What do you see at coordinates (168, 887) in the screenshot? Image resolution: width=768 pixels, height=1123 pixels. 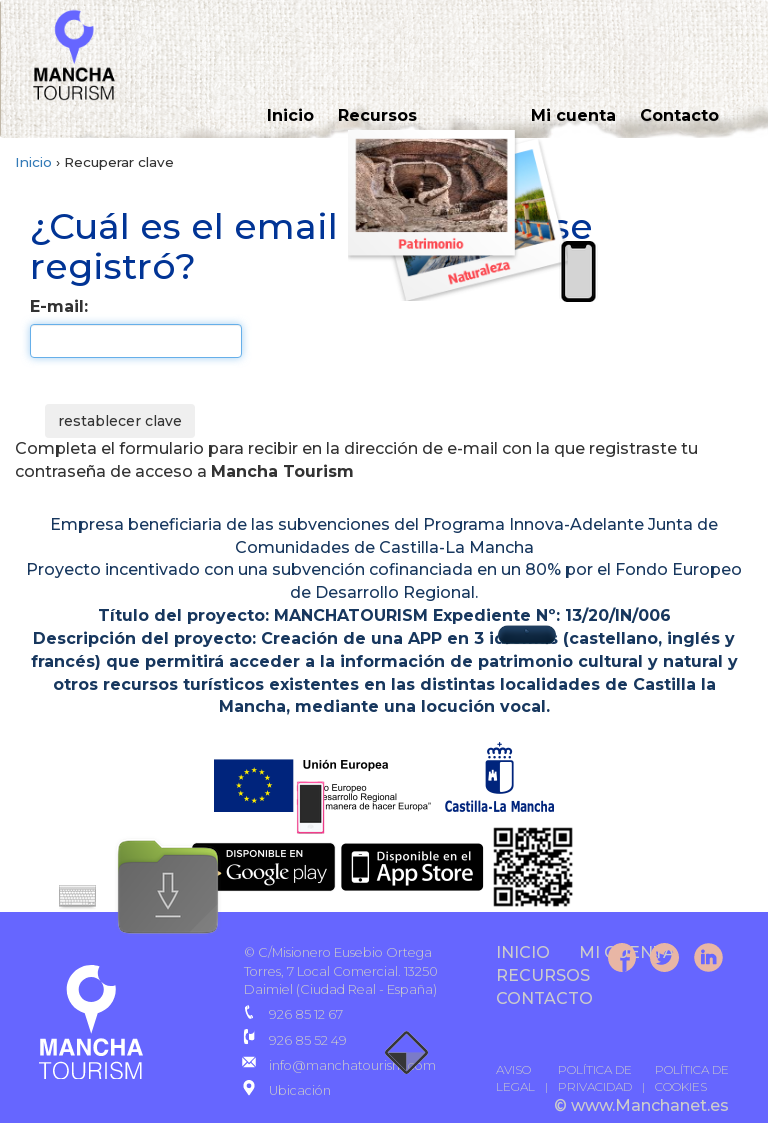 I see `open your downloads folder` at bounding box center [168, 887].